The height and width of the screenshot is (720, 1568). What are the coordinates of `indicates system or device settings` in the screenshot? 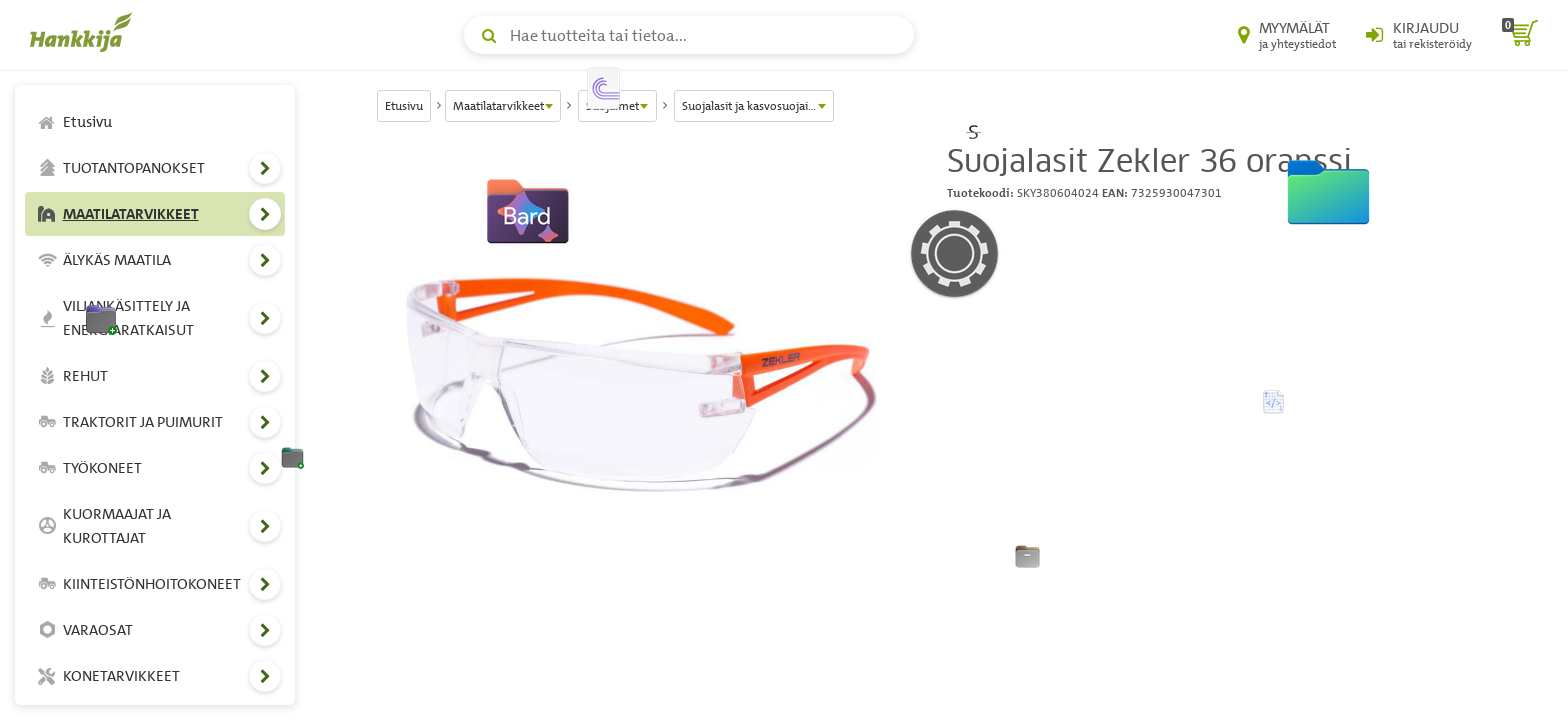 It's located at (954, 253).